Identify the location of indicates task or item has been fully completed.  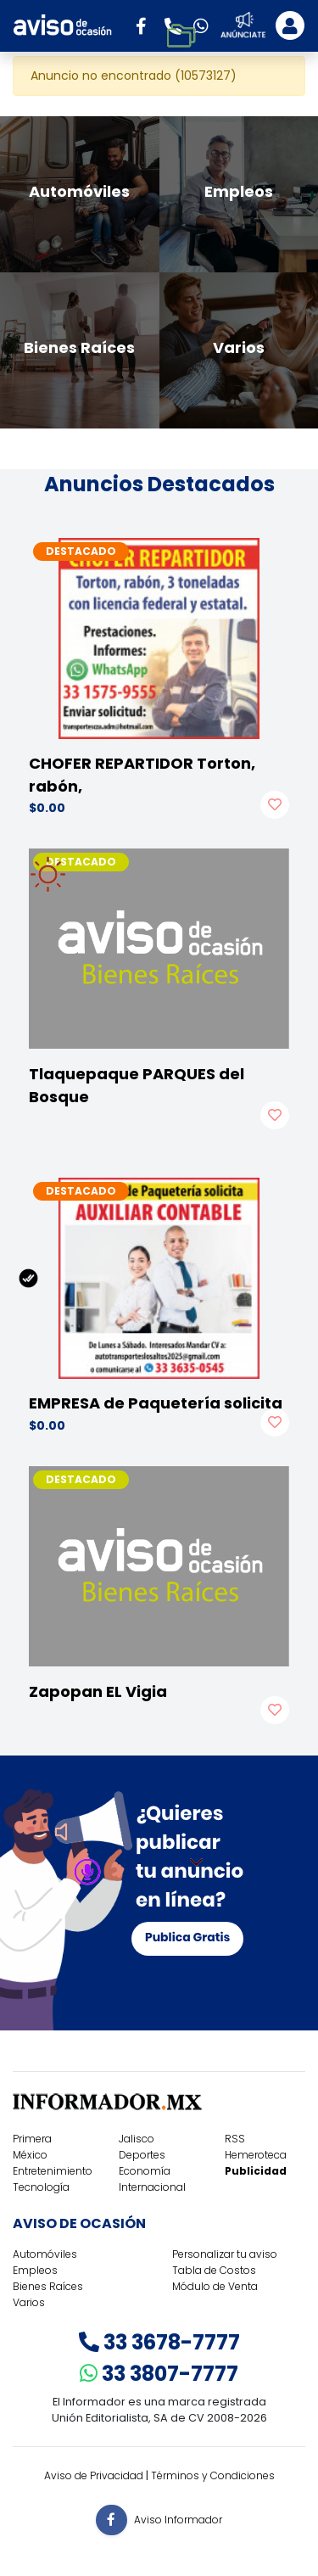
(28, 1278).